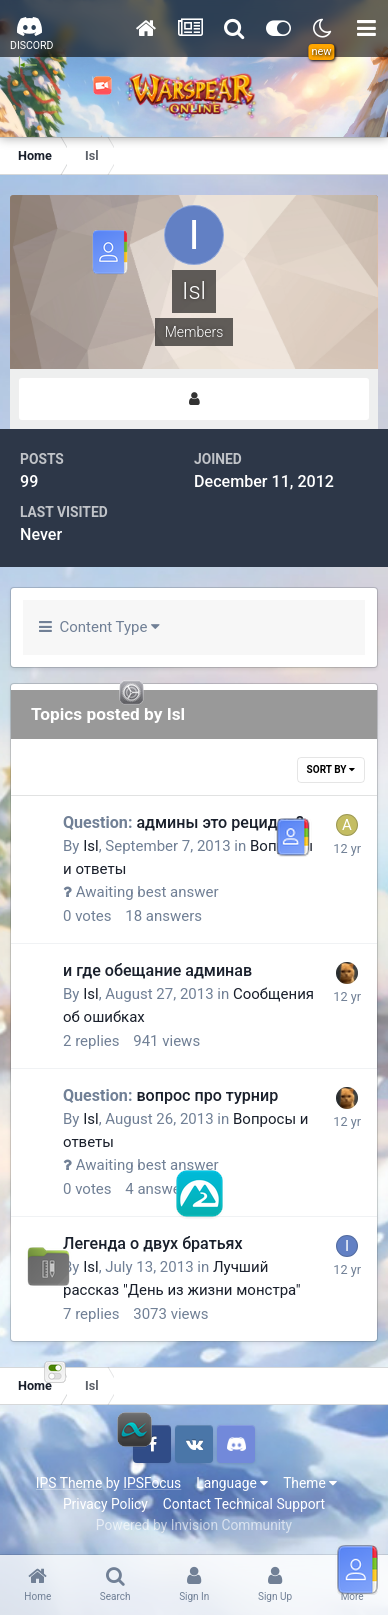  I want to click on open the contacts app, so click(357, 1569).